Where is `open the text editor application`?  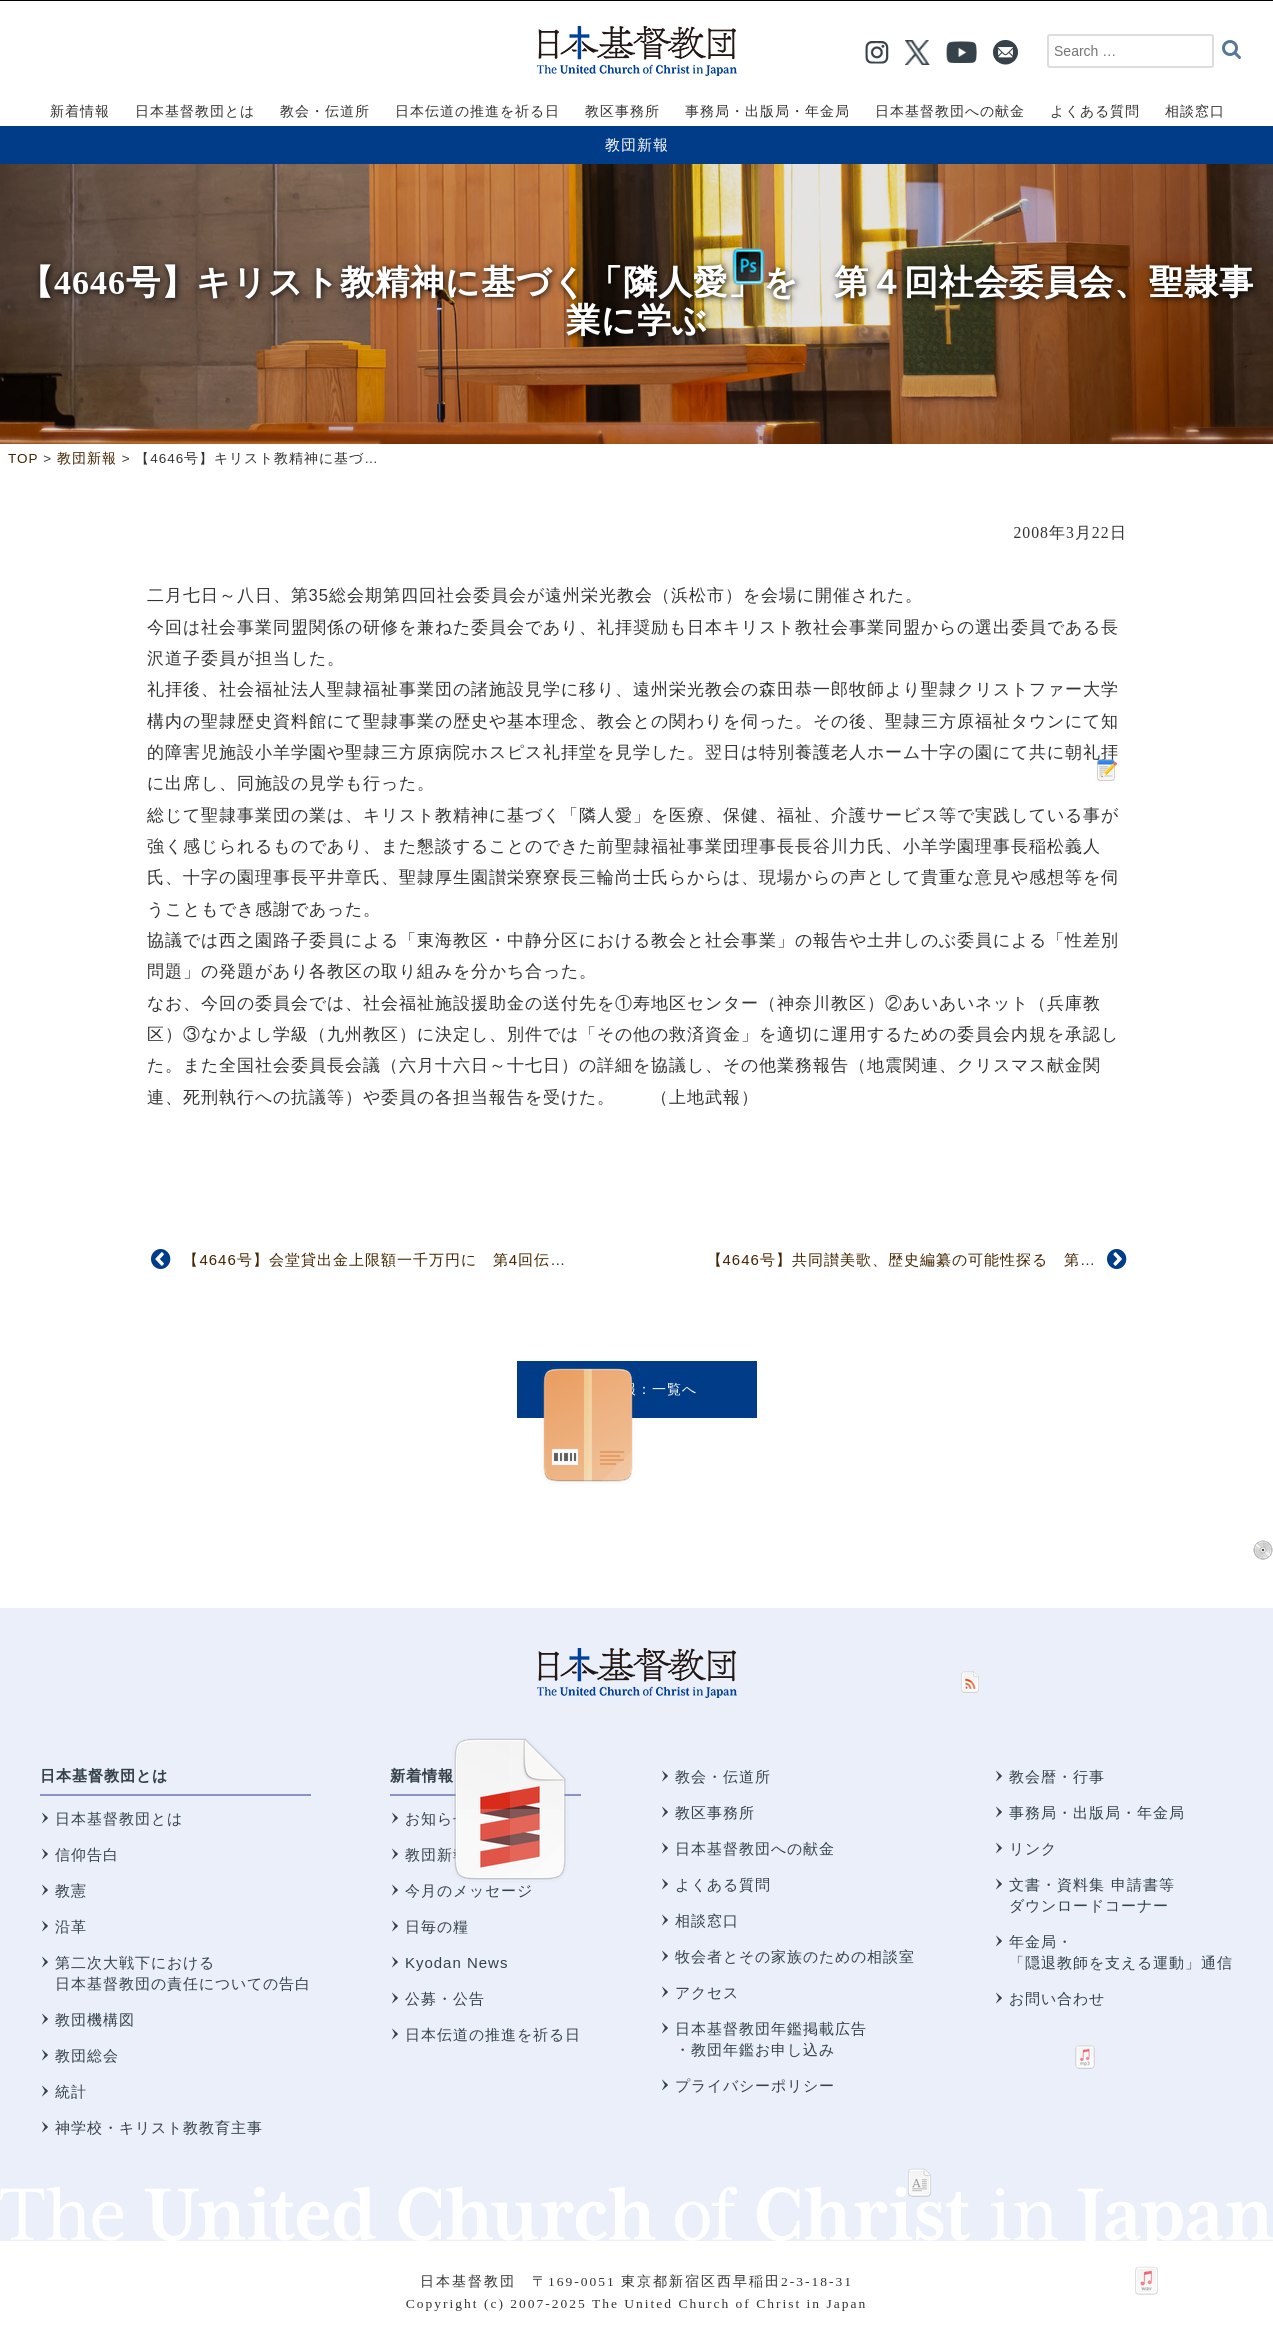 open the text editor application is located at coordinates (1106, 770).